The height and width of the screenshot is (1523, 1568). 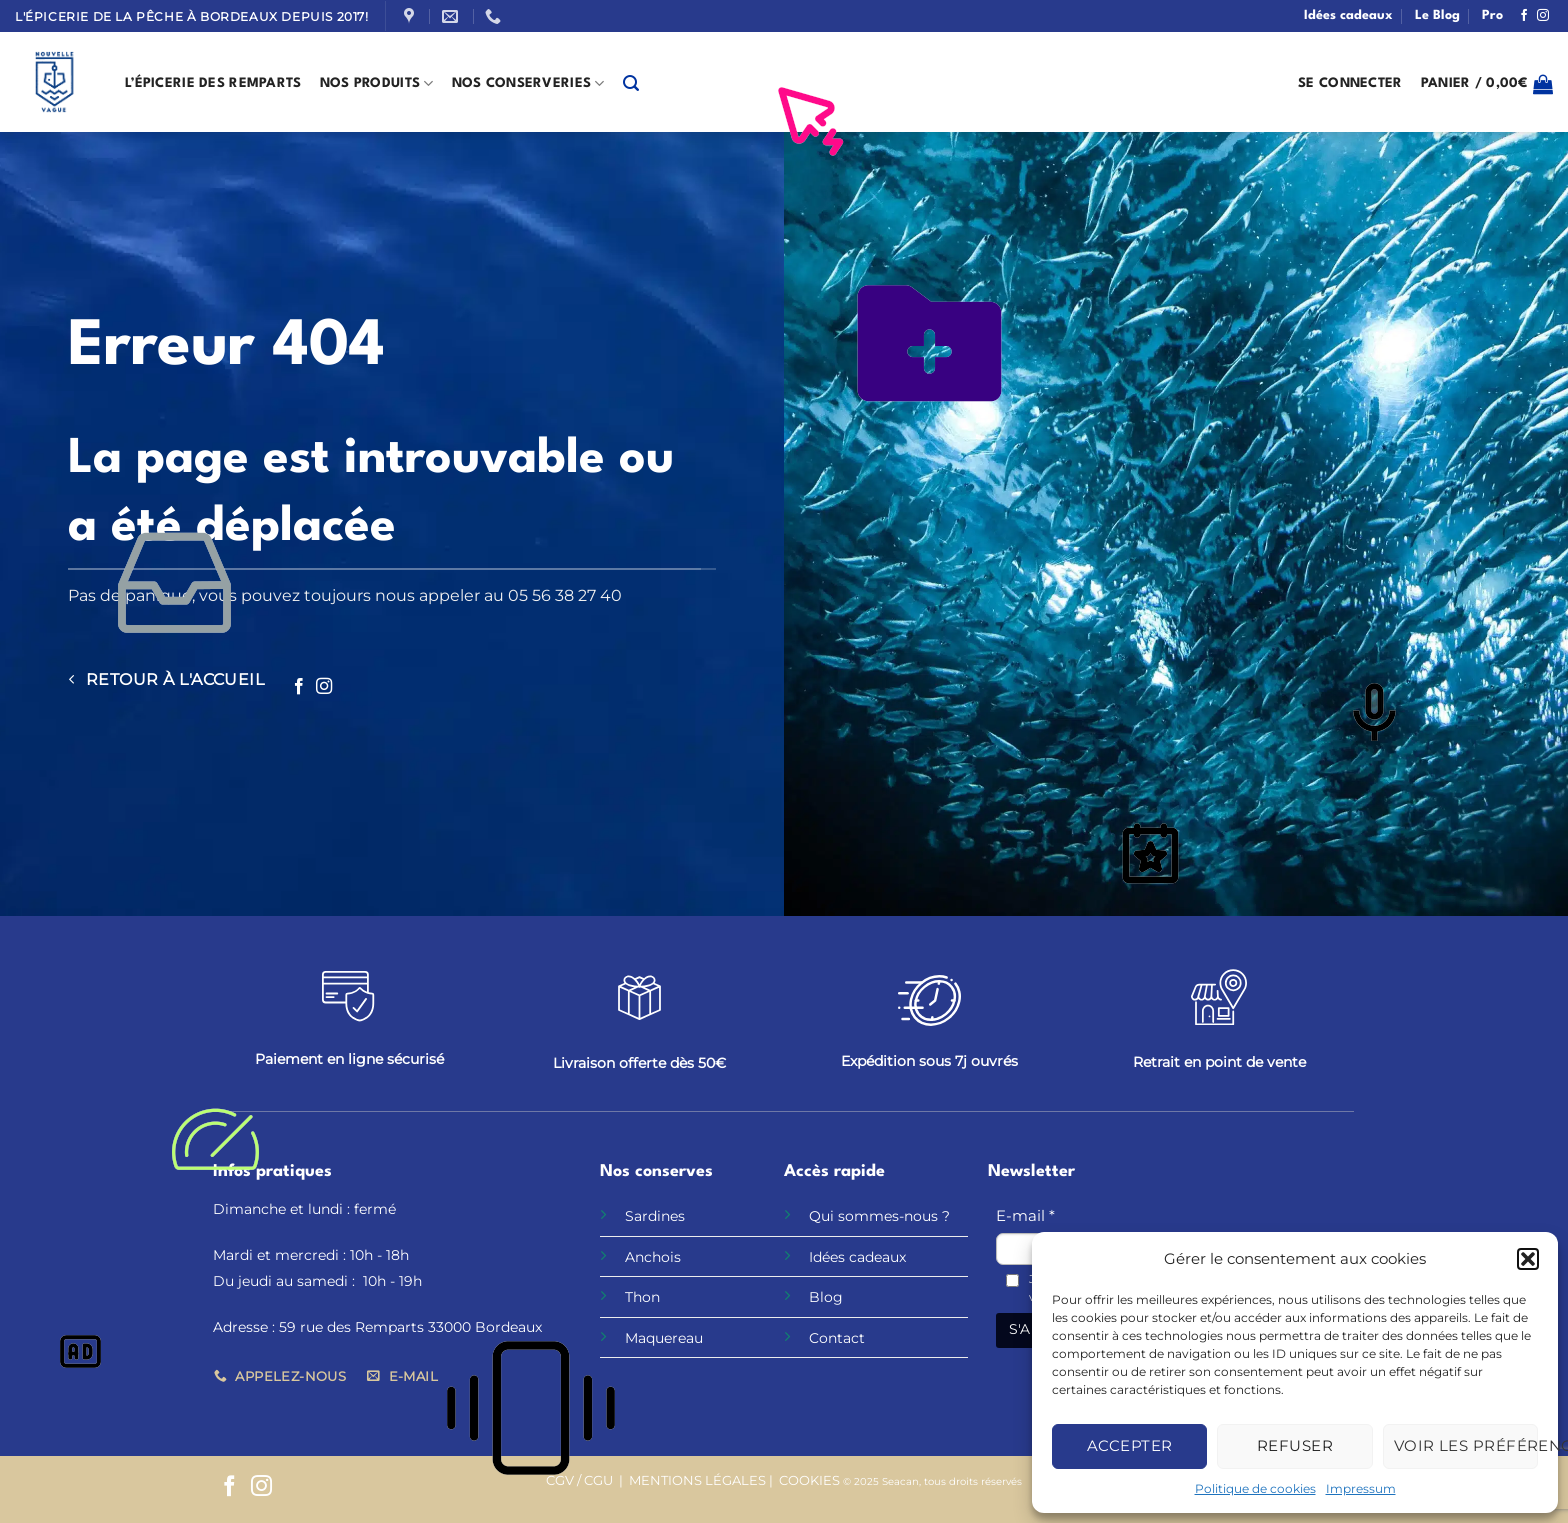 I want to click on view favorite or starred events, so click(x=1150, y=855).